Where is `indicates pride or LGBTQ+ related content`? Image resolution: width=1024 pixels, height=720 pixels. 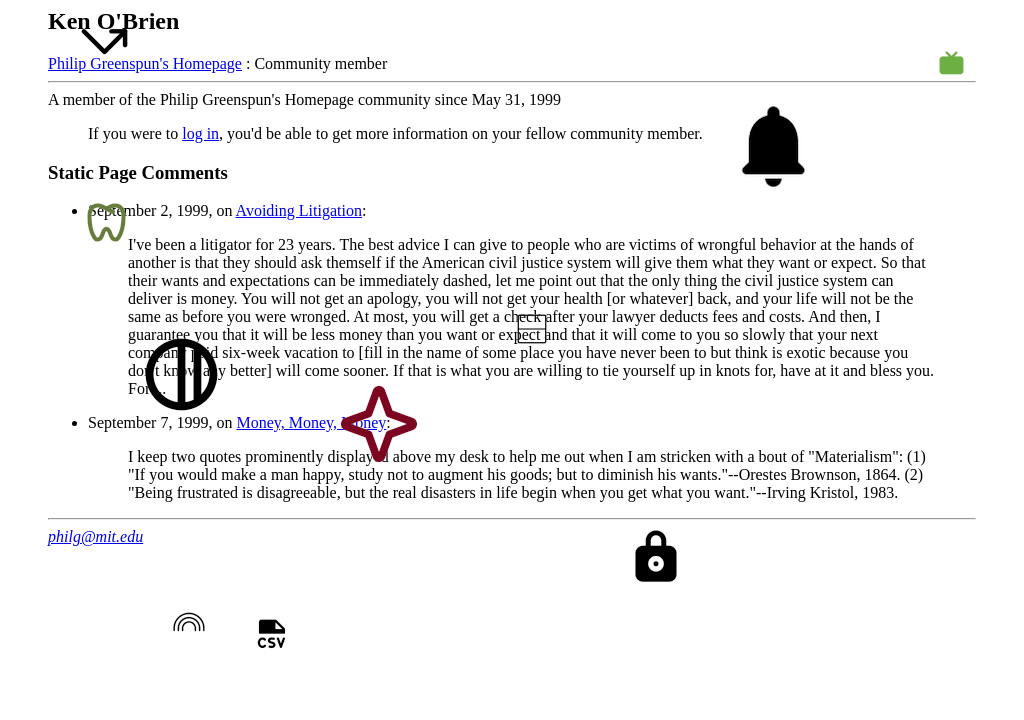 indicates pride or LGBTQ+ related content is located at coordinates (189, 623).